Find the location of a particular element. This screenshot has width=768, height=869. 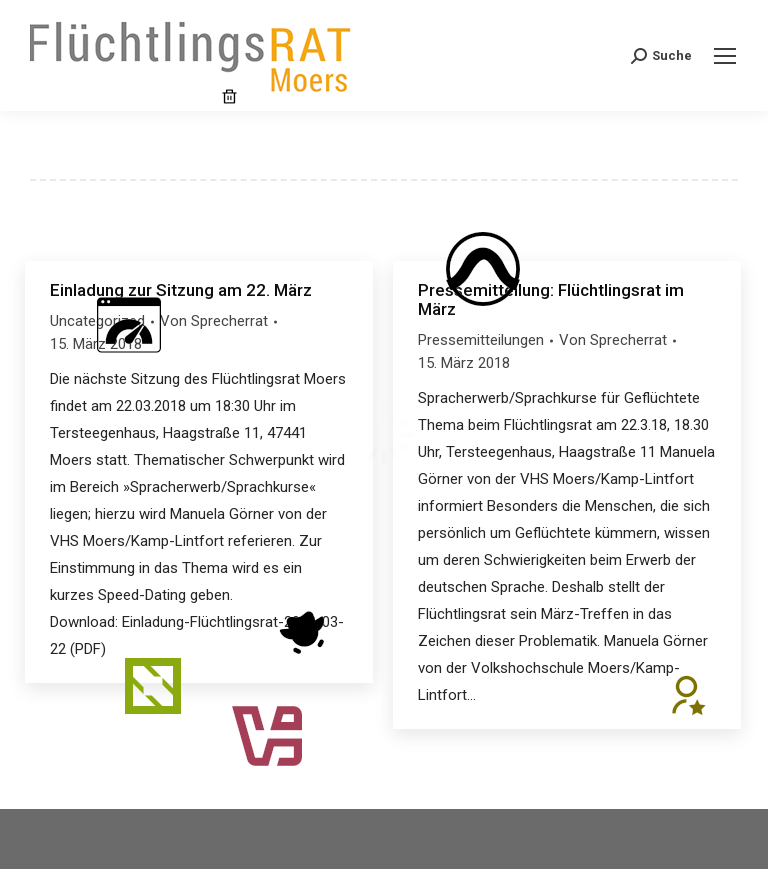

navigate to CNCF (Cloud Native Computing Foundation) website or resources is located at coordinates (153, 686).